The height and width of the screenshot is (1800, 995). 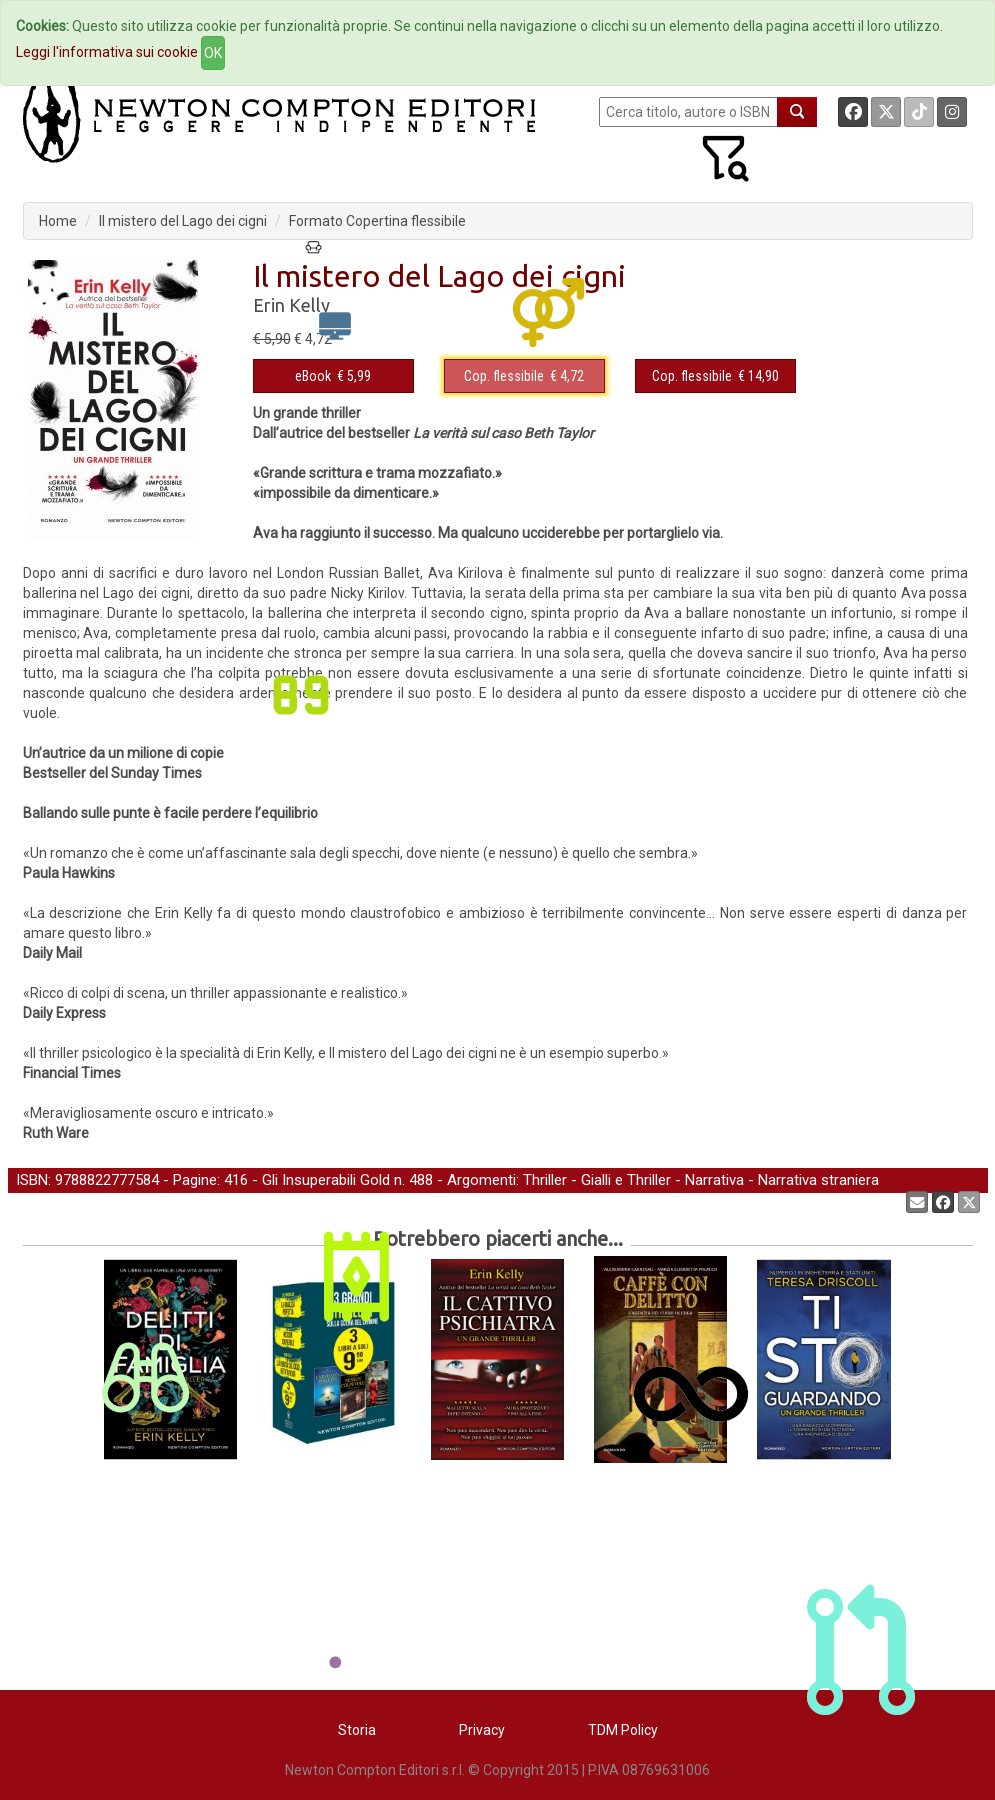 I want to click on create a new pull request, so click(x=861, y=1652).